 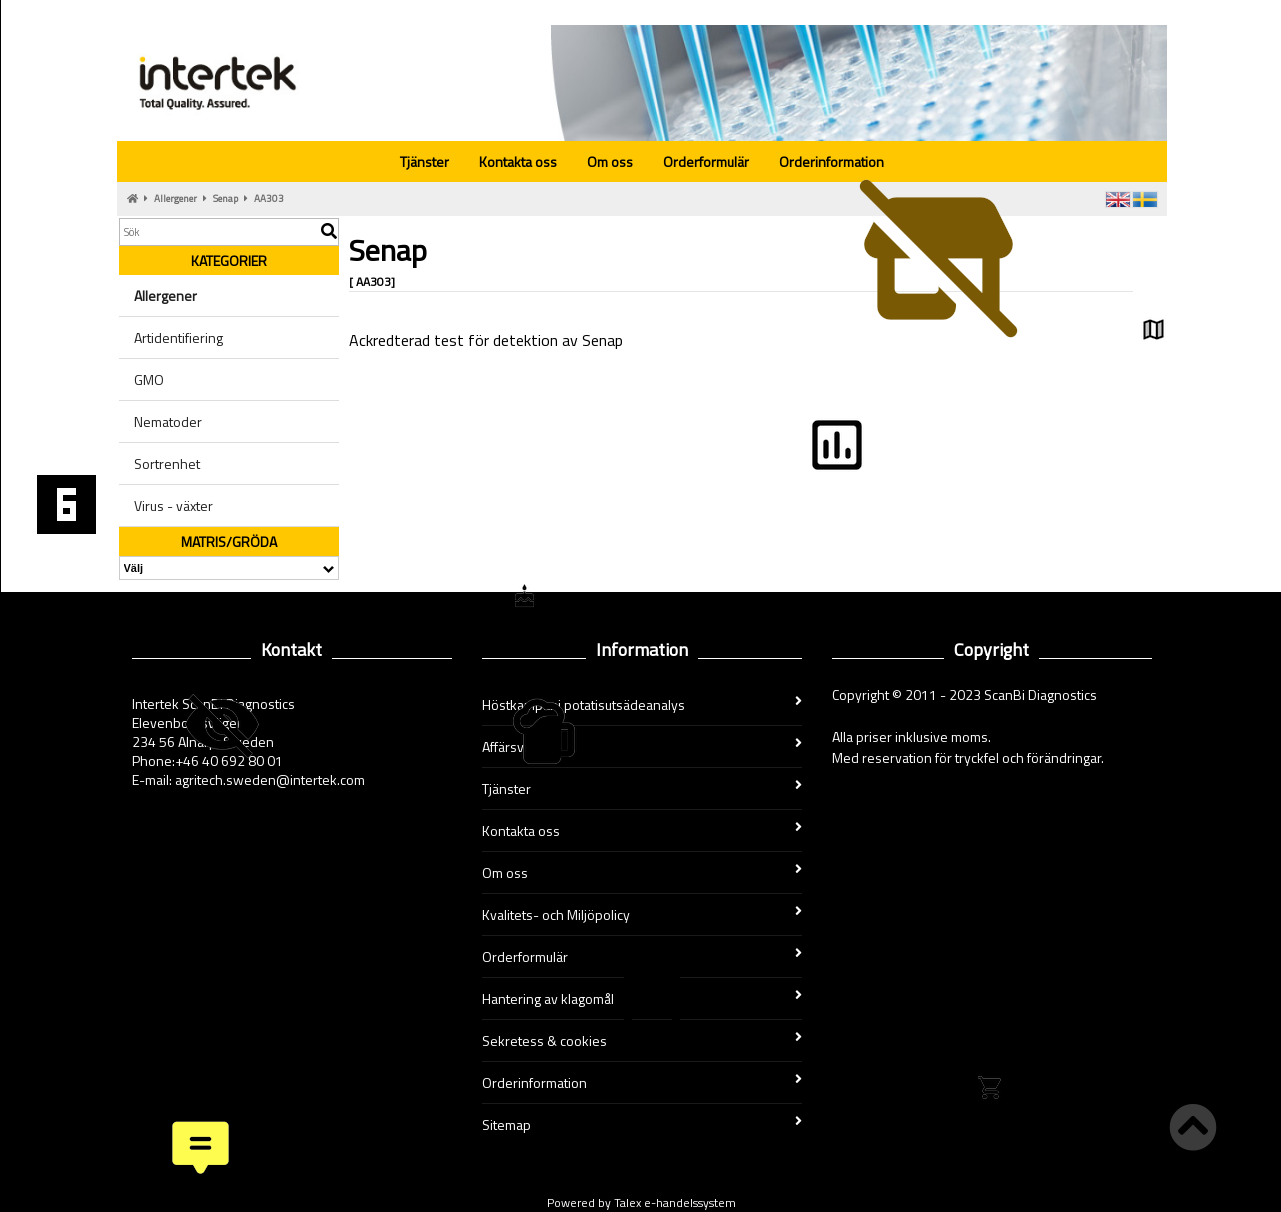 I want to click on view your shopping cart, so click(x=990, y=1087).